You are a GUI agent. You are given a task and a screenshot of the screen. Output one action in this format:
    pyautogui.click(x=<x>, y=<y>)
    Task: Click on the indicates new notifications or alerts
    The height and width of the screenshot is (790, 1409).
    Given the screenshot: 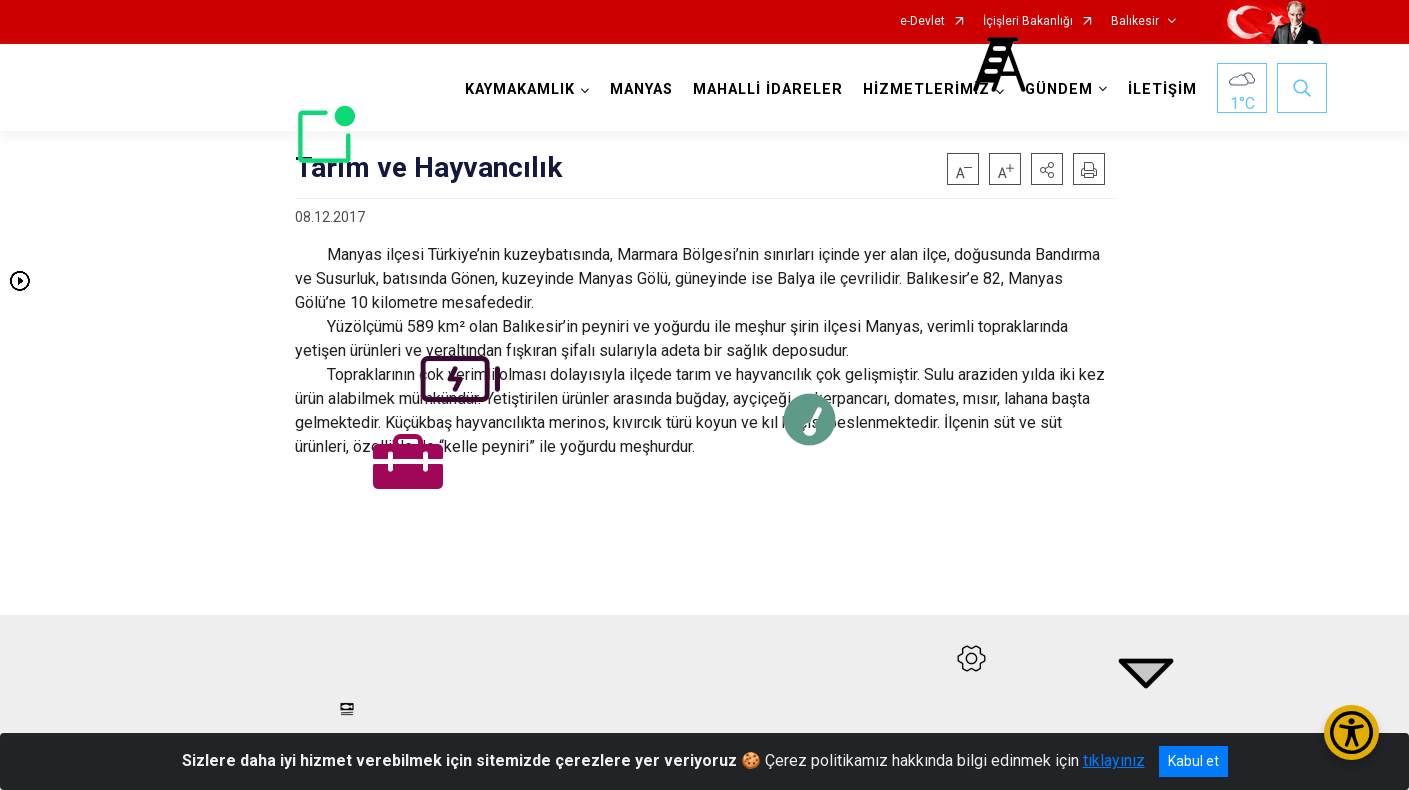 What is the action you would take?
    pyautogui.click(x=325, y=135)
    